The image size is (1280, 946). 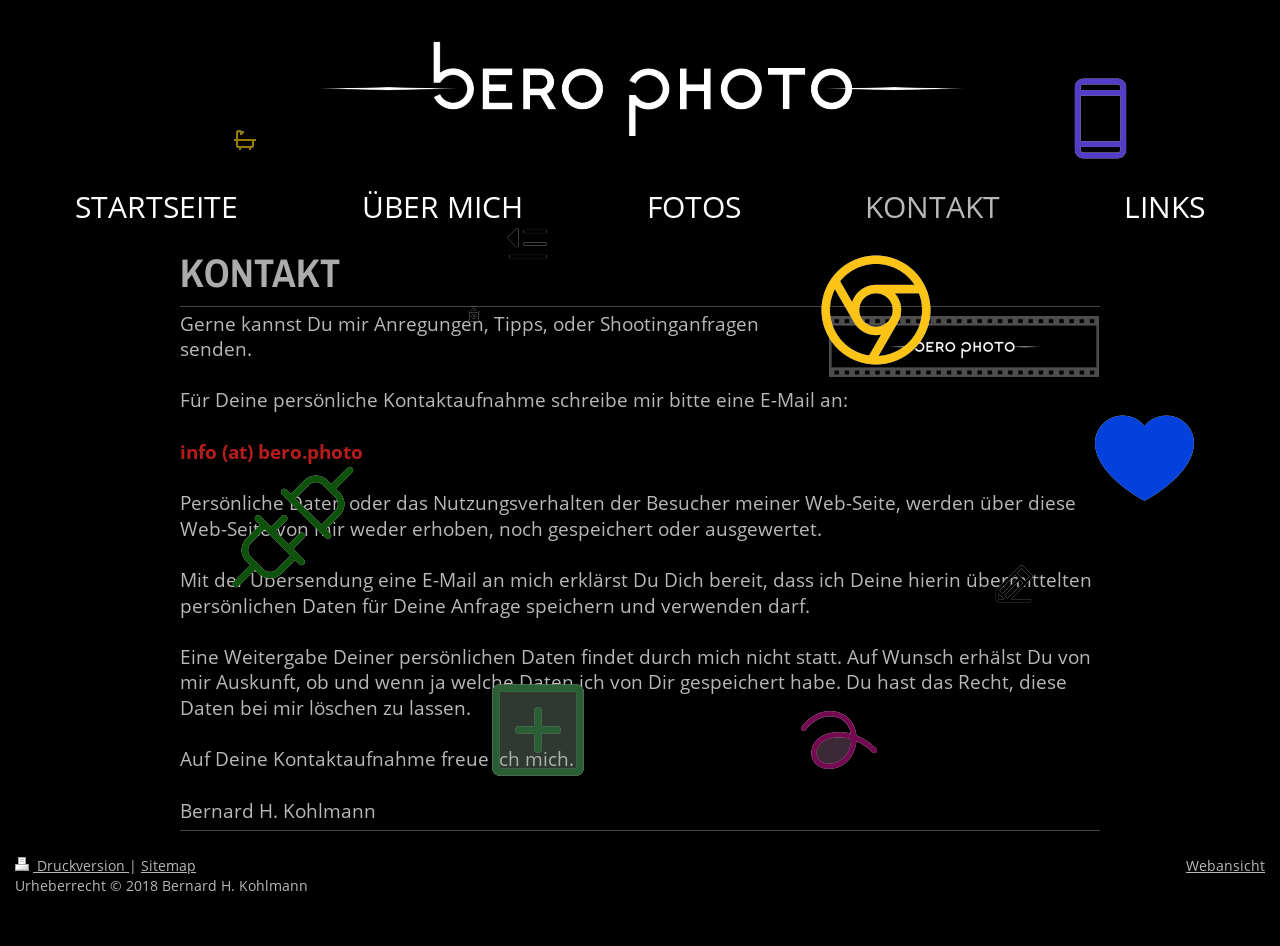 What do you see at coordinates (835, 740) in the screenshot?
I see `activate freehand drawing or scribble mode` at bounding box center [835, 740].